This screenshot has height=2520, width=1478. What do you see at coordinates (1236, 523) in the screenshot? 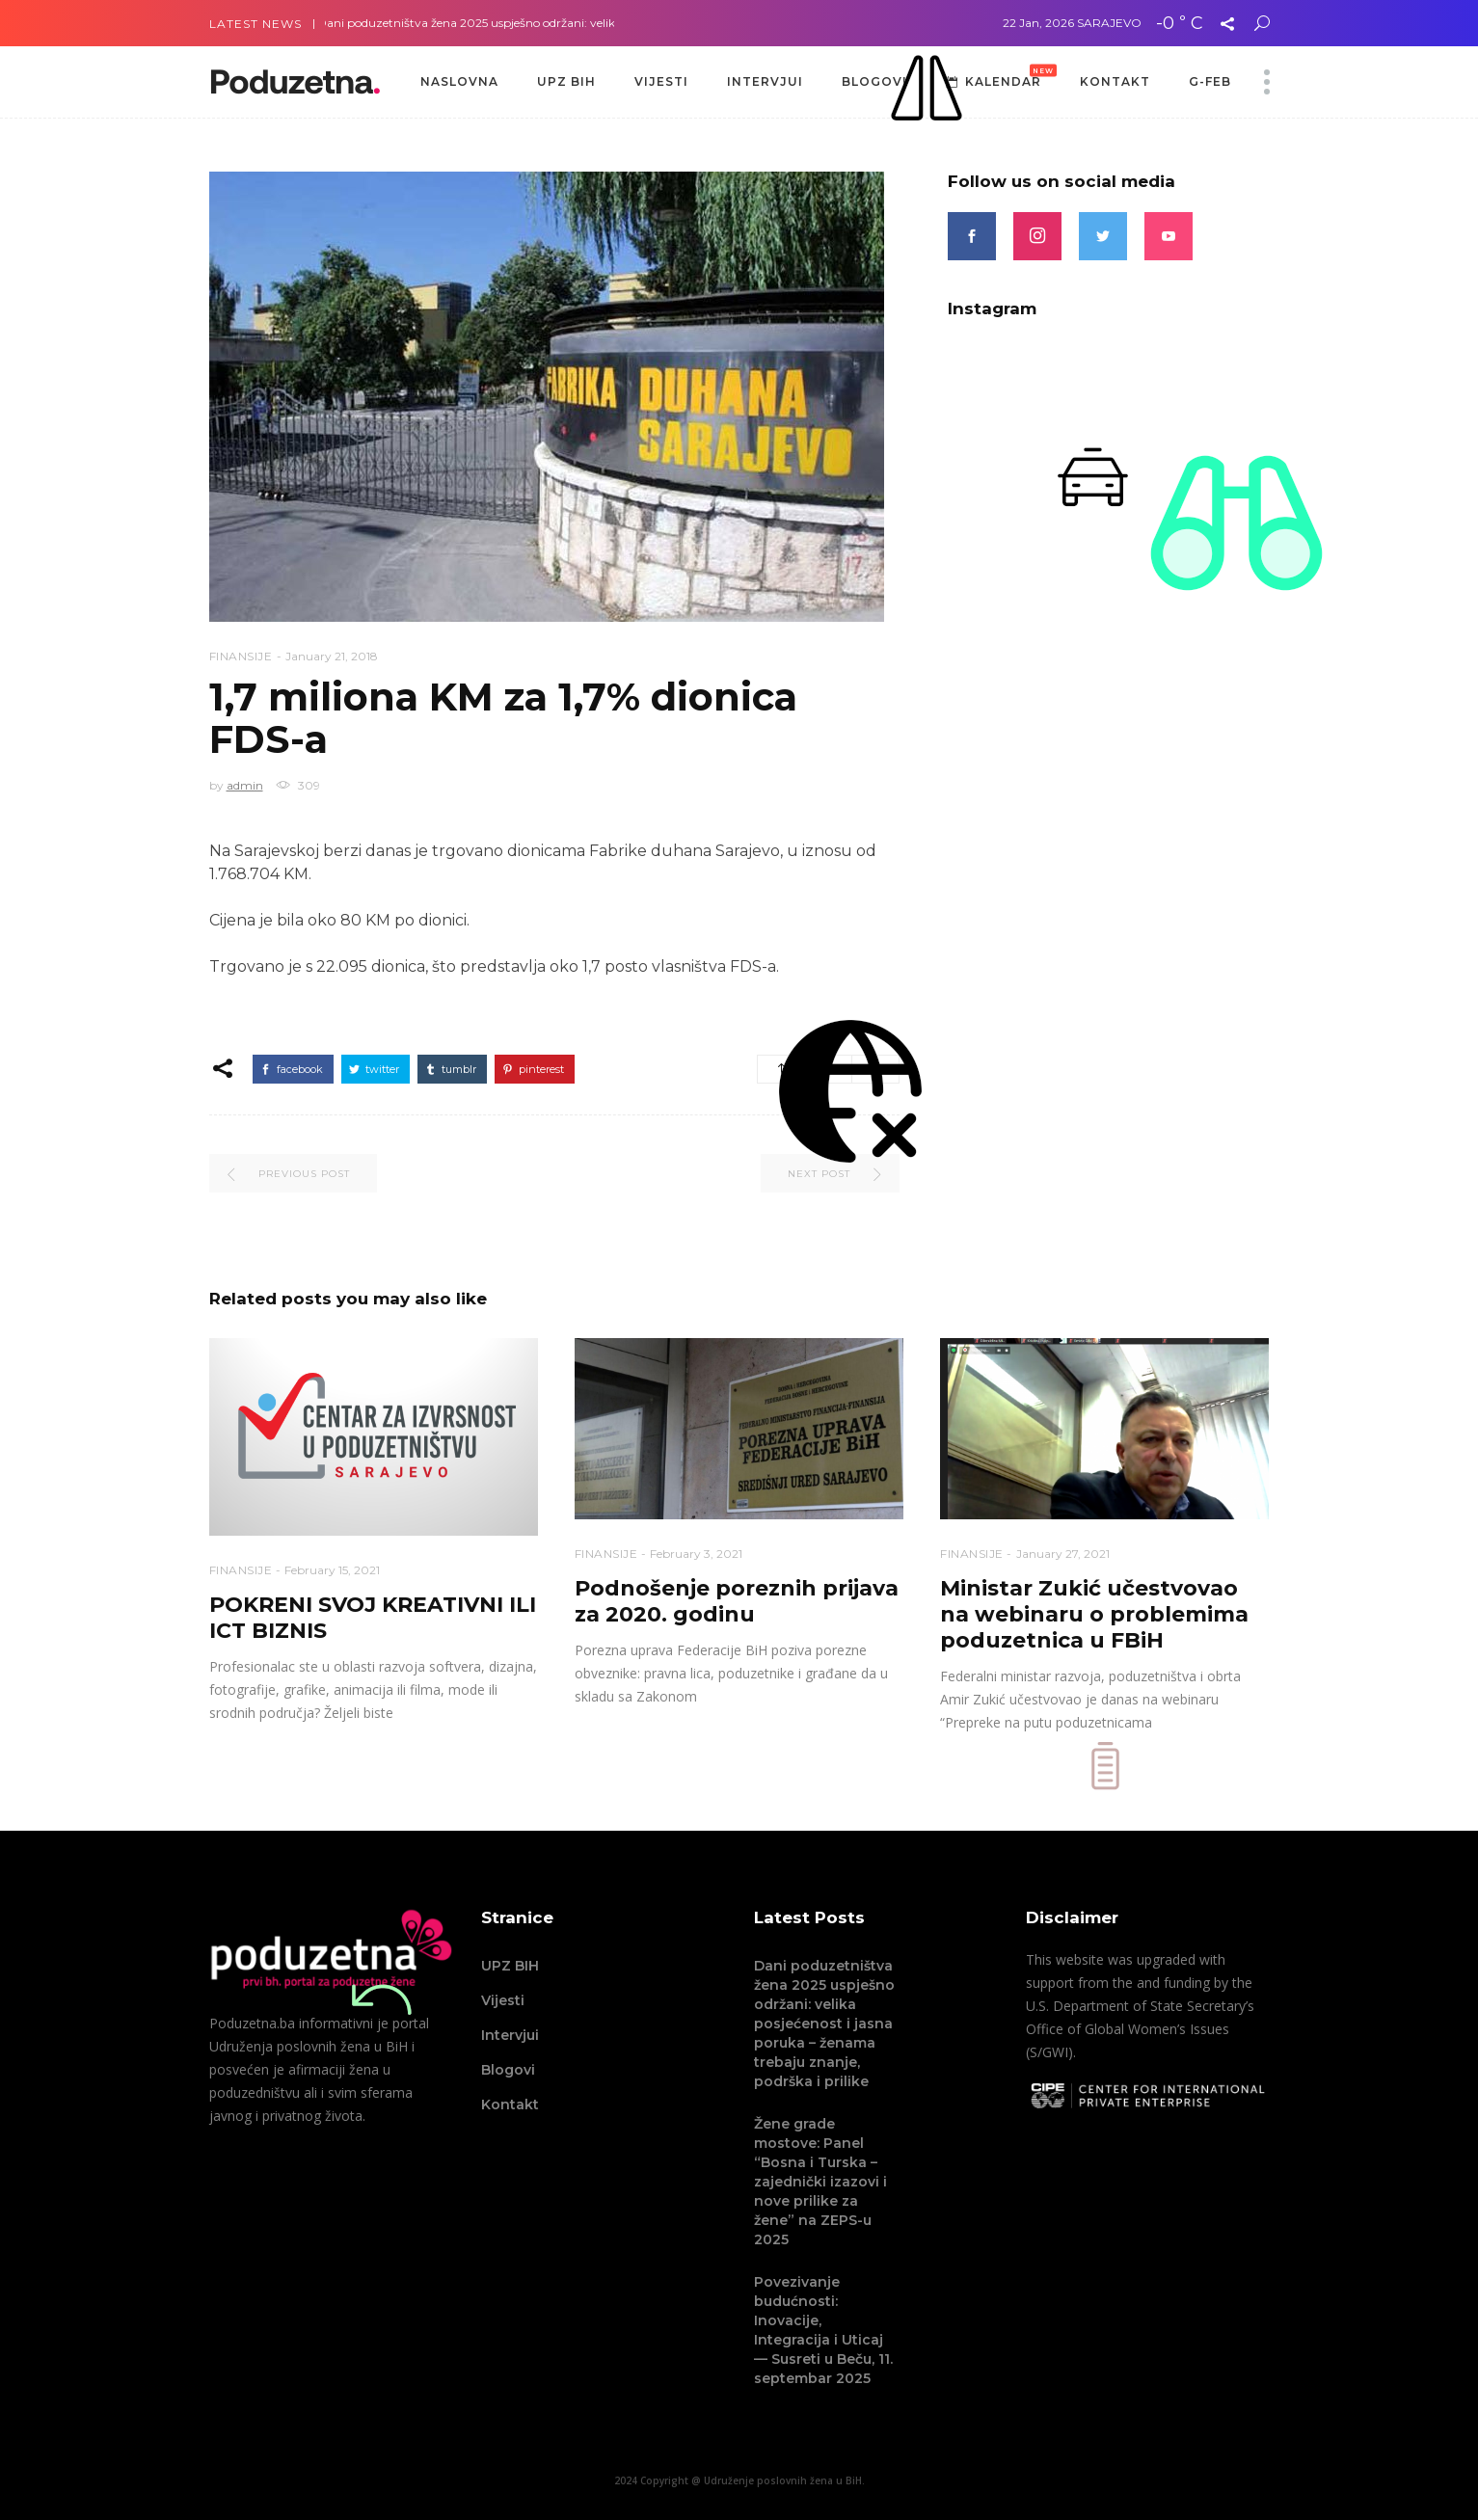
I see `search or explore content` at bounding box center [1236, 523].